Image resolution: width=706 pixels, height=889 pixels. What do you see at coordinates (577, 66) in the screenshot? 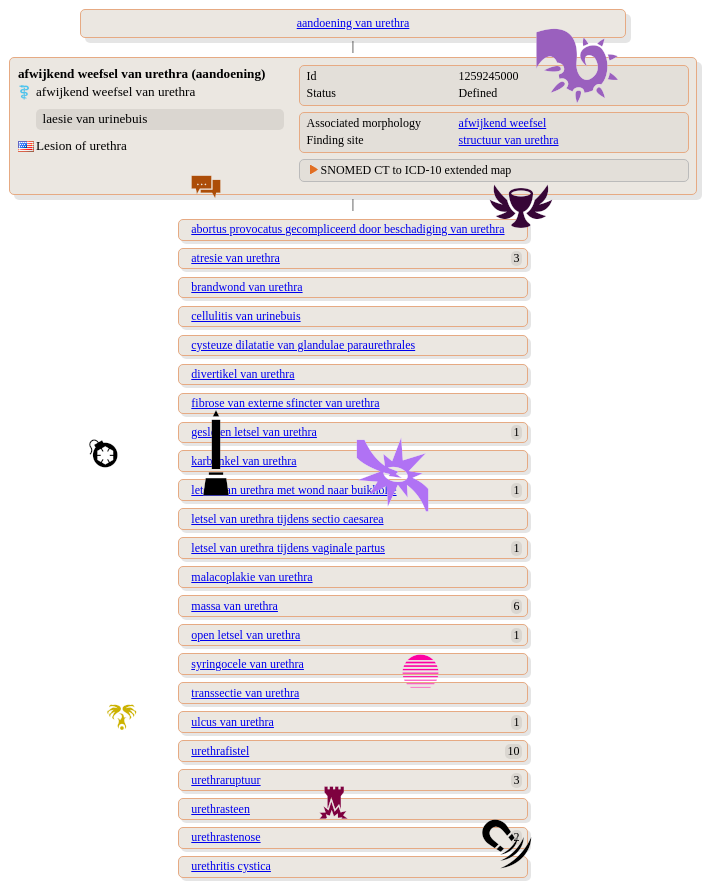
I see `select tentacle monster or creature type` at bounding box center [577, 66].